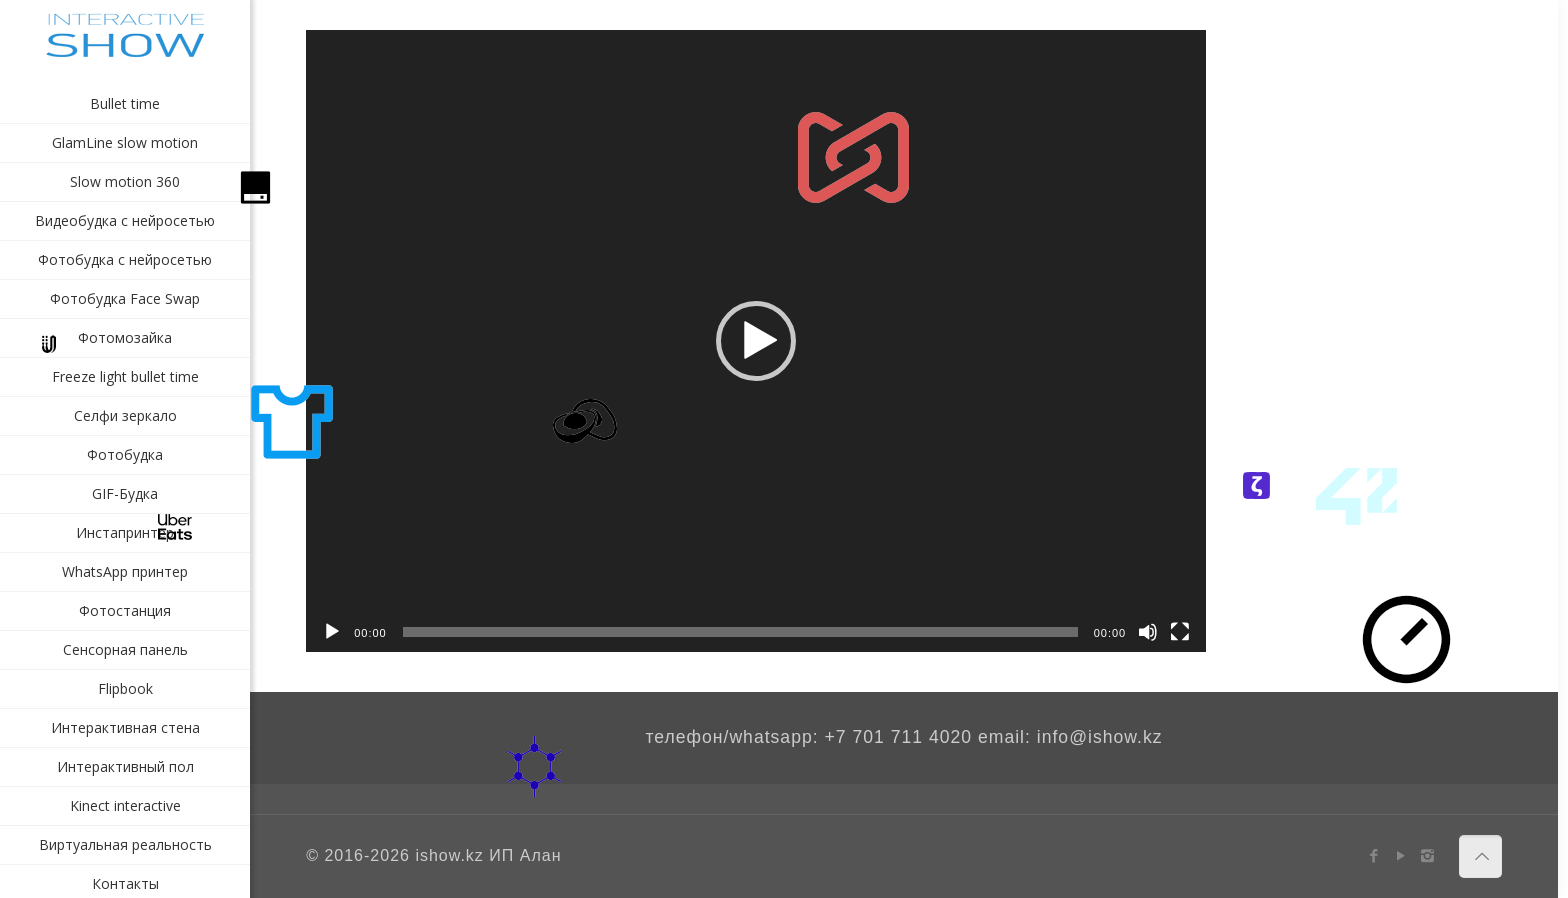 The image size is (1568, 898). Describe the element at coordinates (1406, 639) in the screenshot. I see `set a countdown timer` at that location.